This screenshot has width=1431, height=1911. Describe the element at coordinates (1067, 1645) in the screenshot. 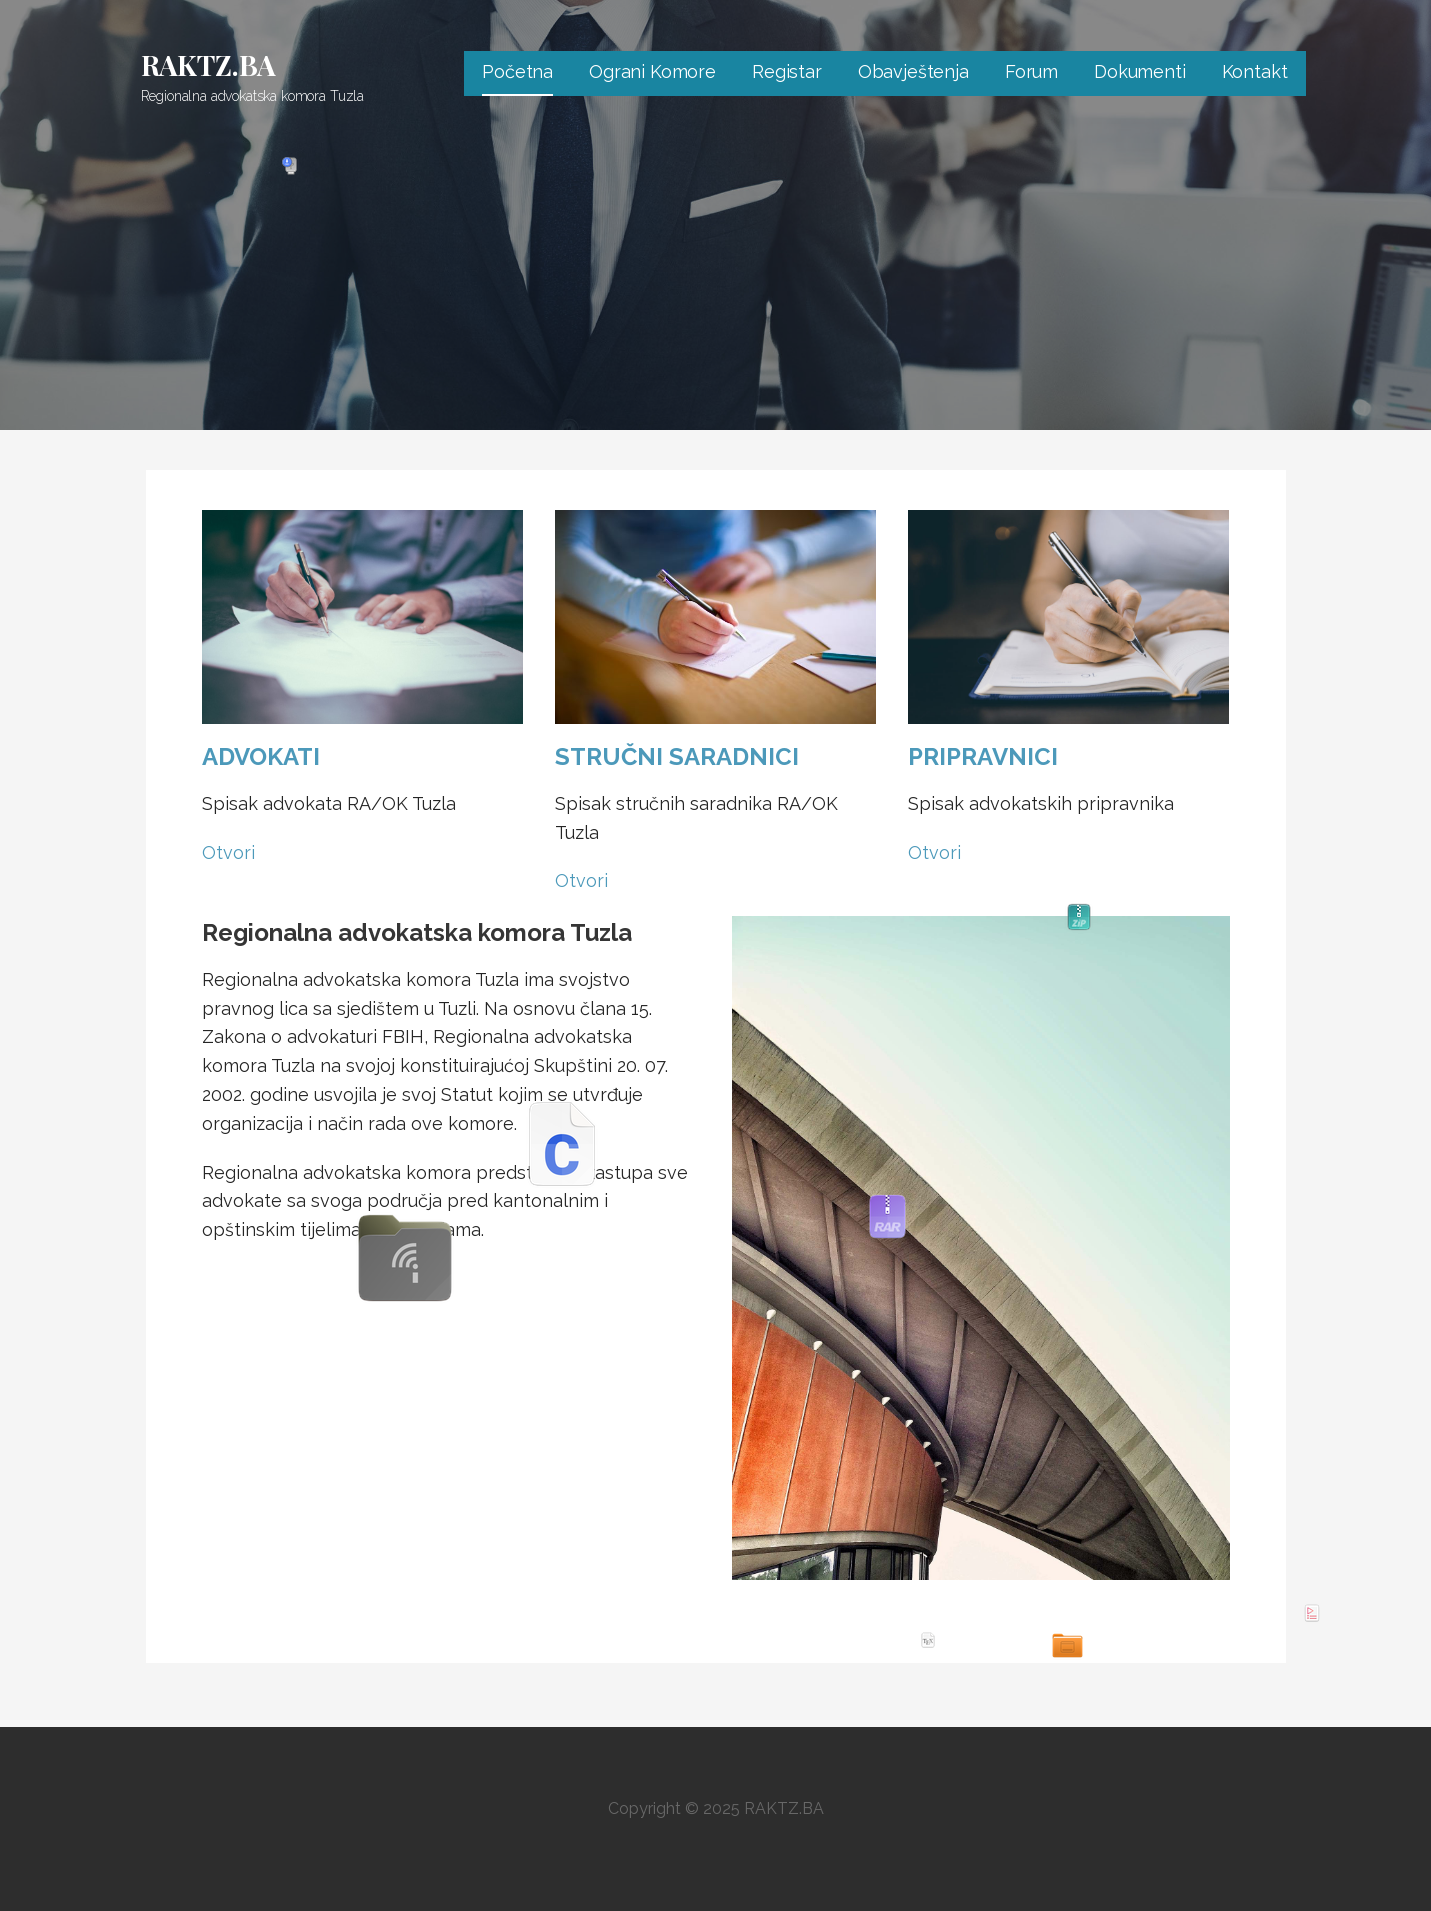

I see `open desktop folder` at that location.